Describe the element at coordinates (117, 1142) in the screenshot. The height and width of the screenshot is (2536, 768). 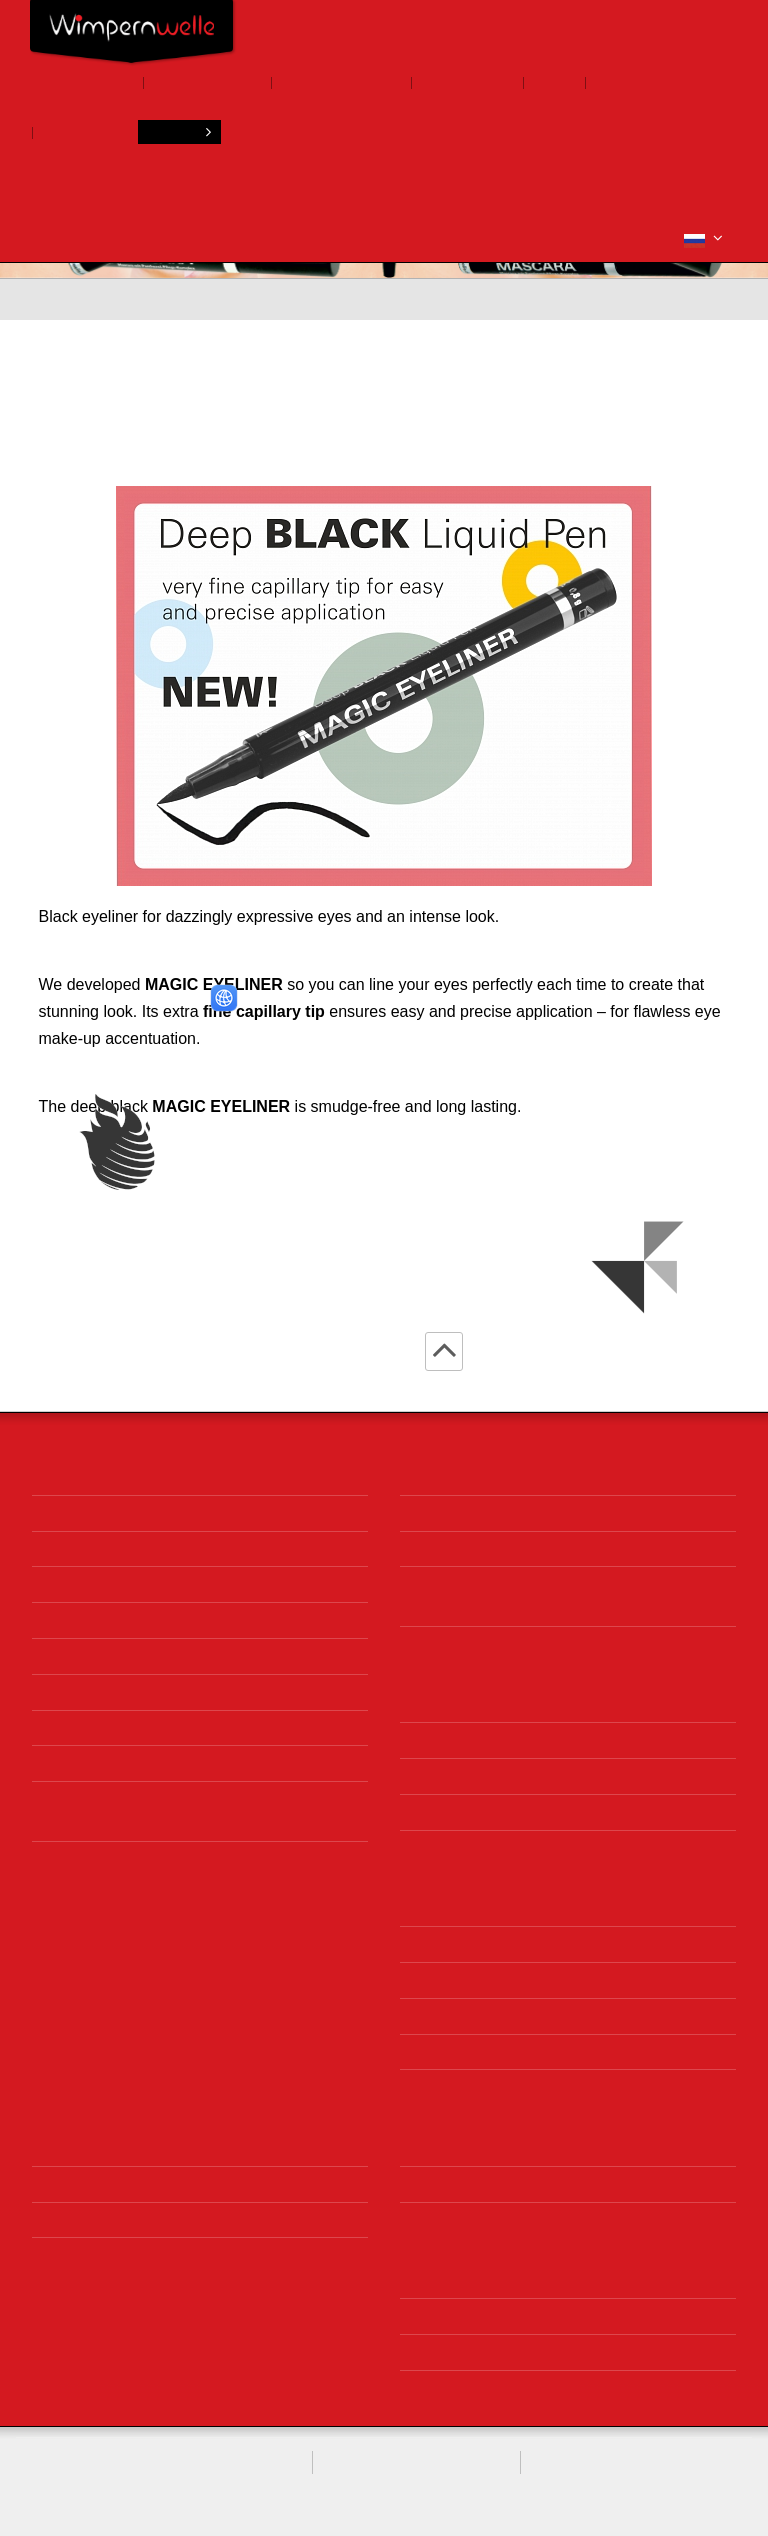
I see `open glade interface designer` at that location.